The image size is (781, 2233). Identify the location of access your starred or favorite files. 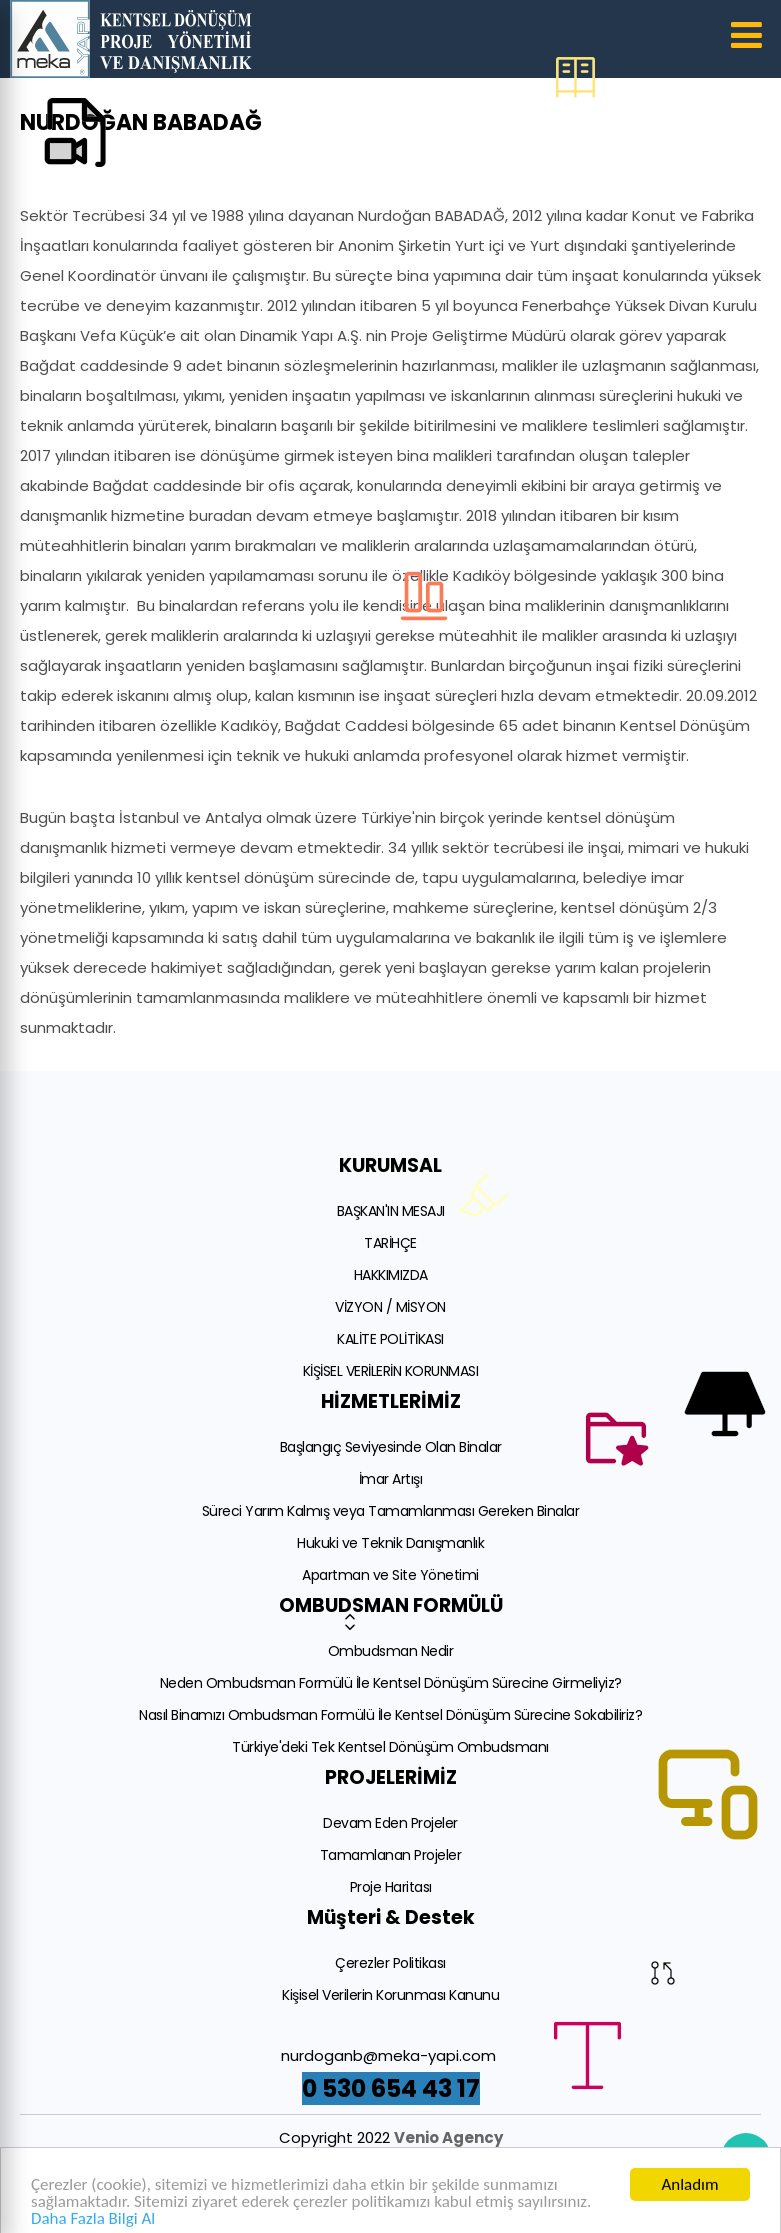
(616, 1438).